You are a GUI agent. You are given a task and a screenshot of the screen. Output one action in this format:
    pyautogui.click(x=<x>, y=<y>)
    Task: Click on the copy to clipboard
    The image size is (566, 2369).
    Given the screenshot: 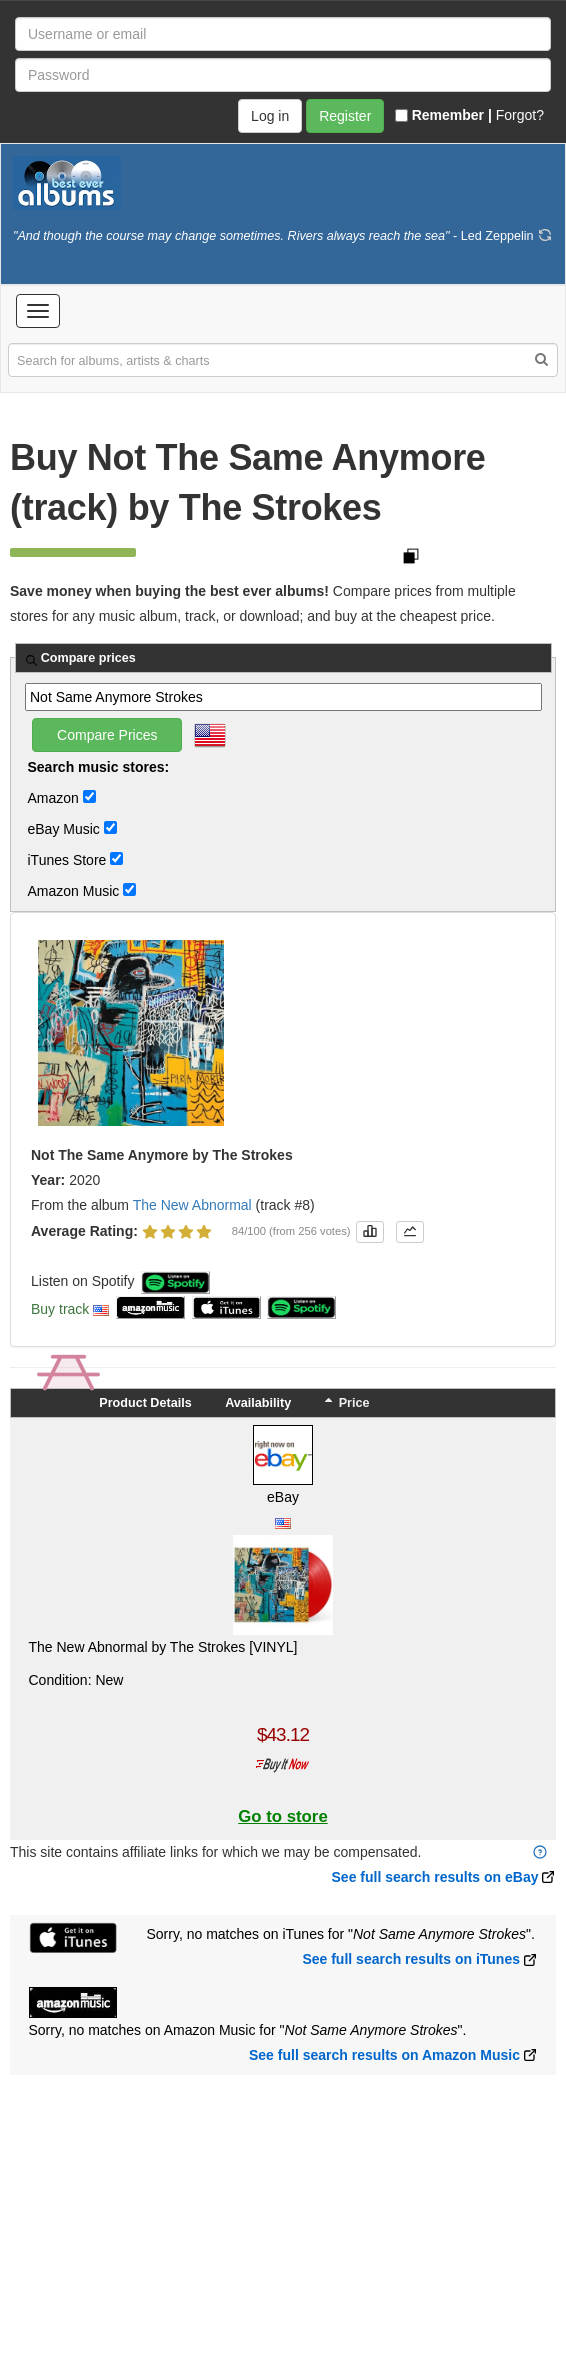 What is the action you would take?
    pyautogui.click(x=411, y=556)
    